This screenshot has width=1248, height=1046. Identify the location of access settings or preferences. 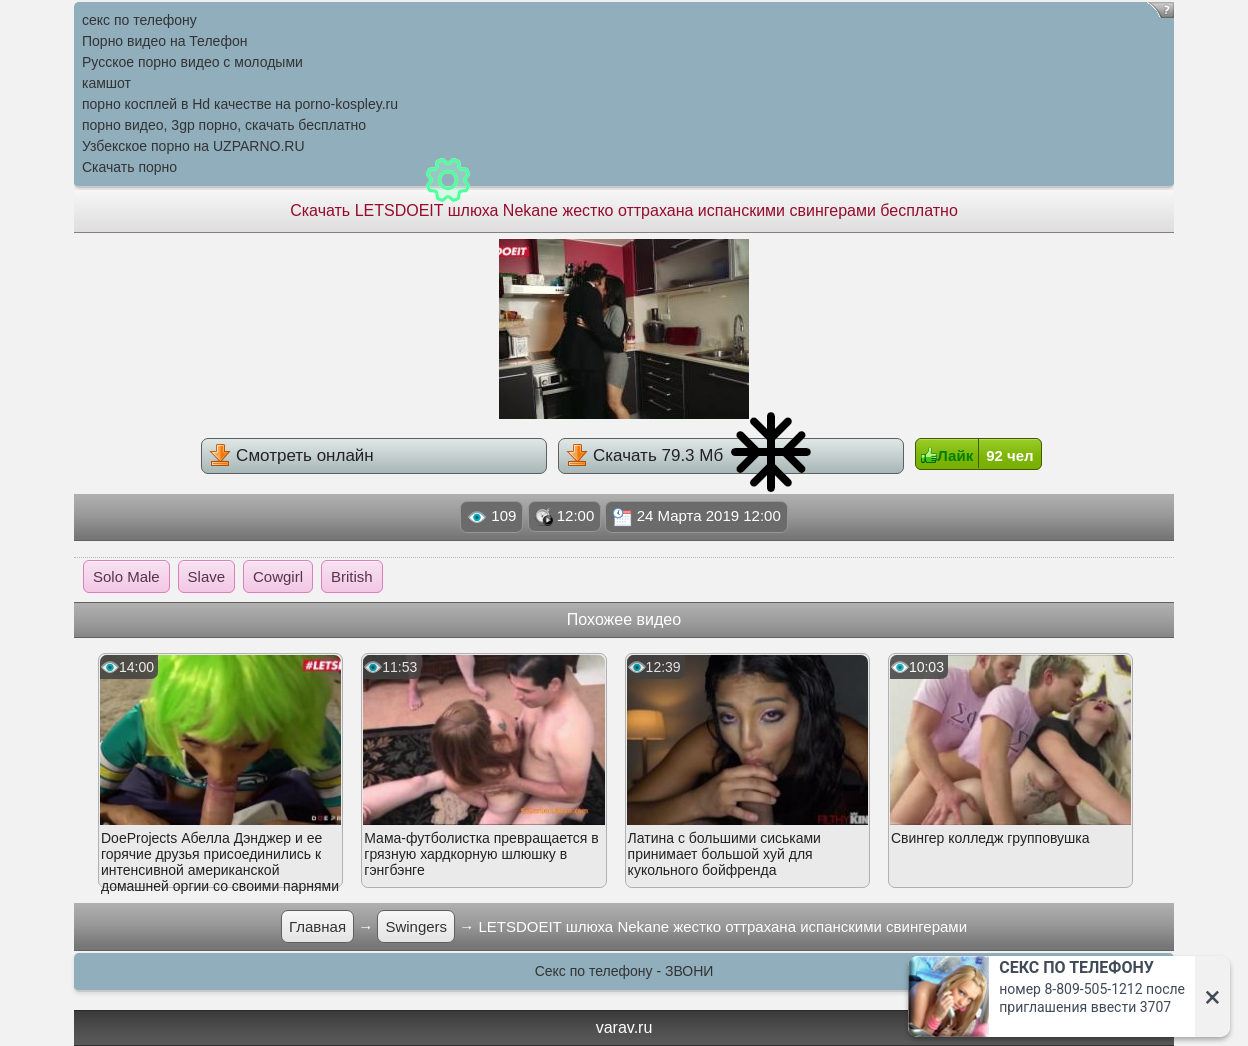
(448, 180).